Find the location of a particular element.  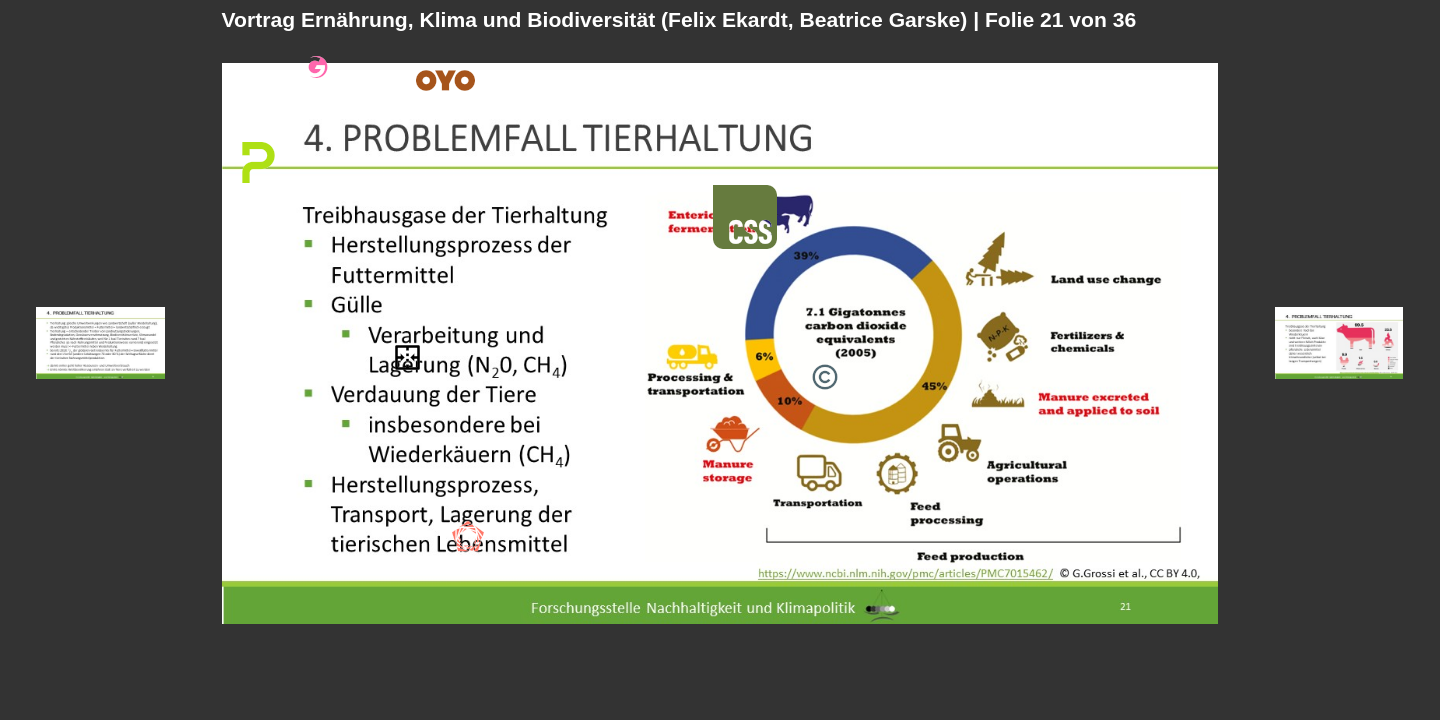

indicates copyrighted content is located at coordinates (825, 377).